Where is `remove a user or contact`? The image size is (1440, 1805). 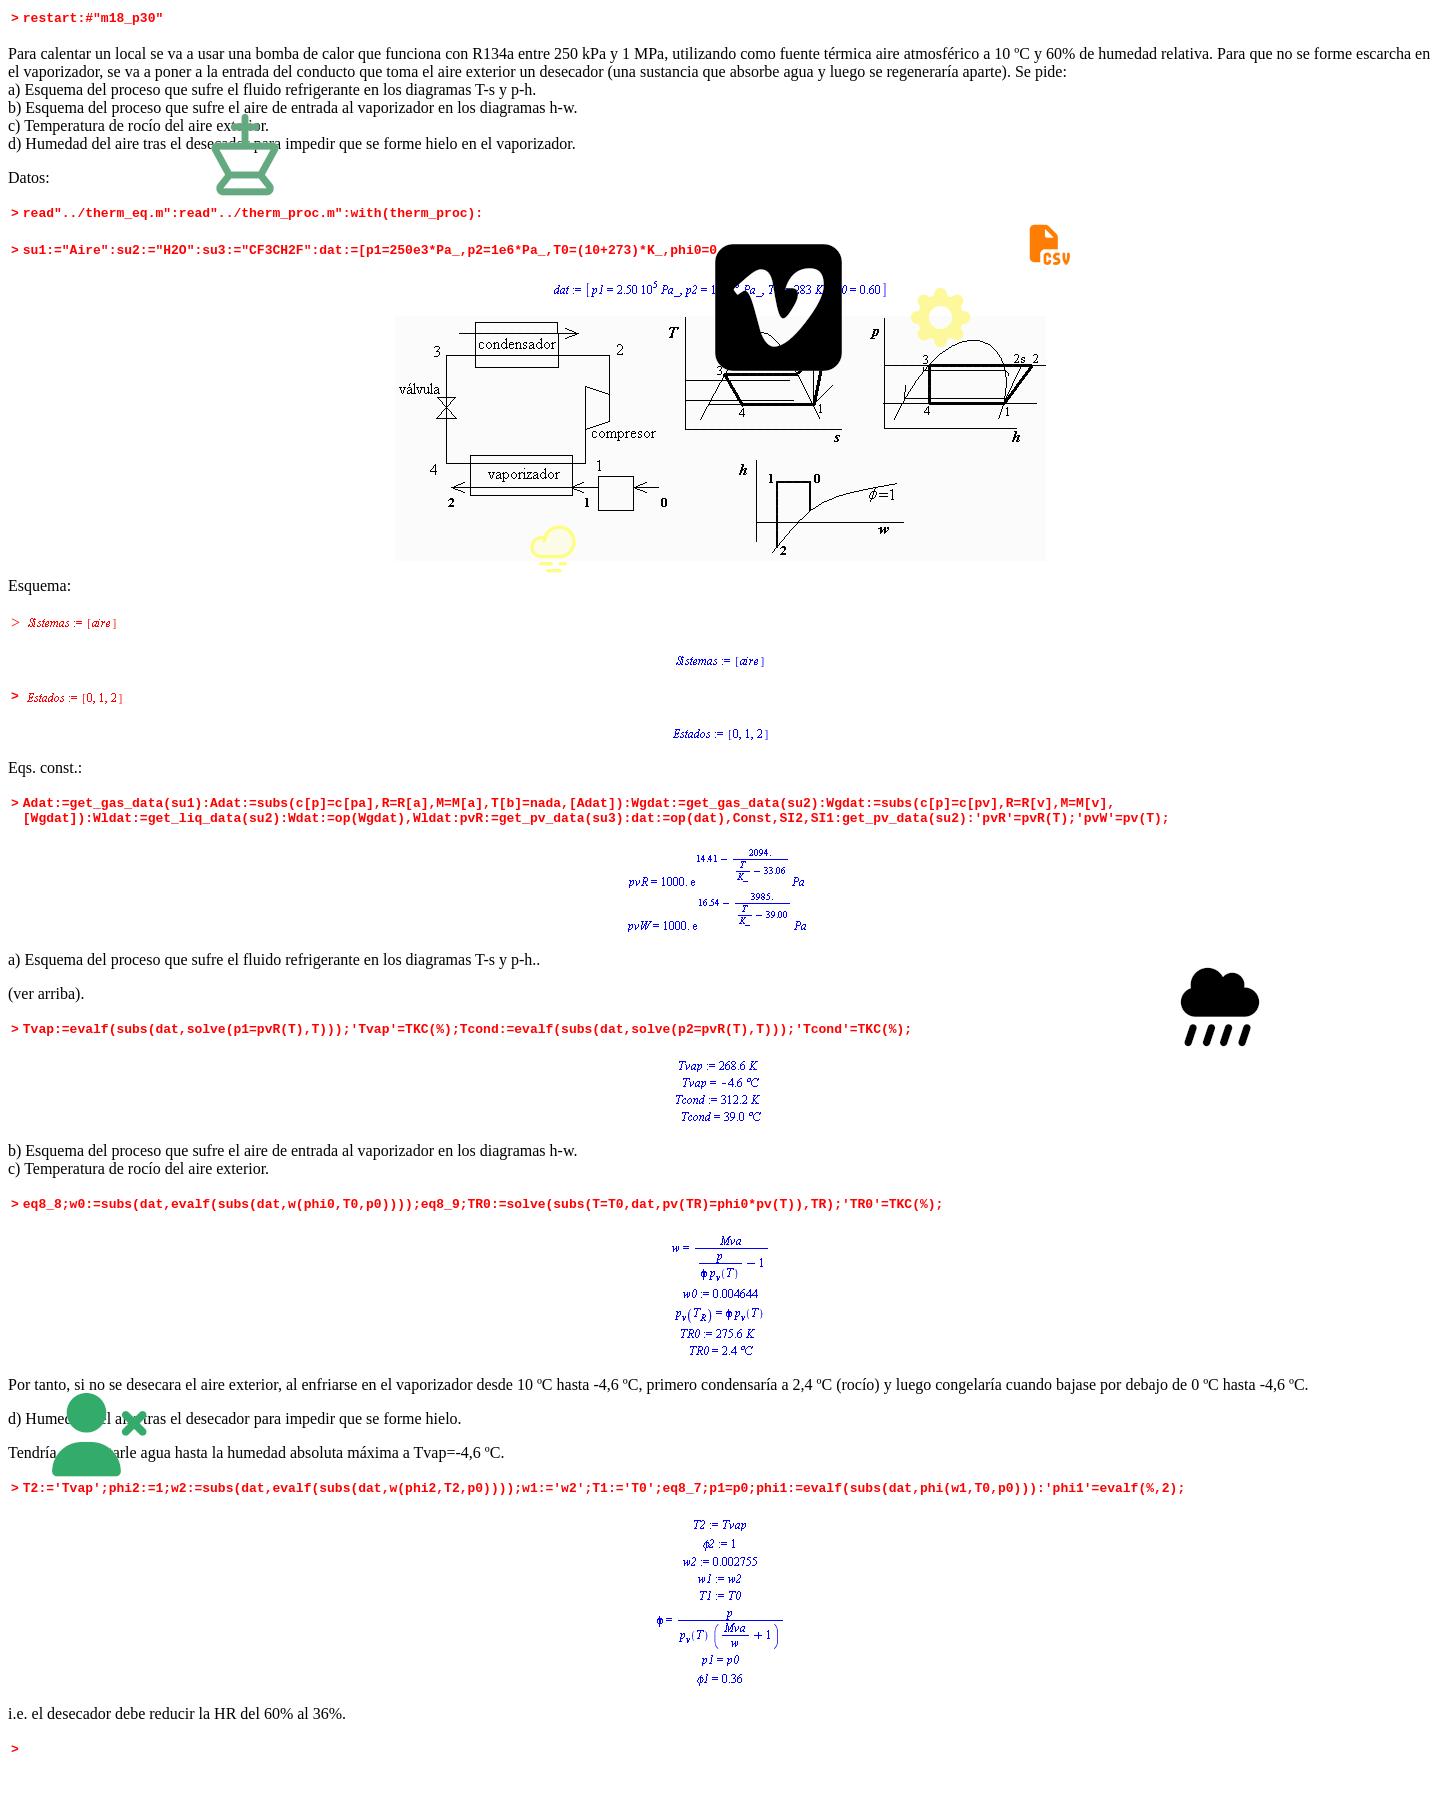 remove a user or contact is located at coordinates (97, 1434).